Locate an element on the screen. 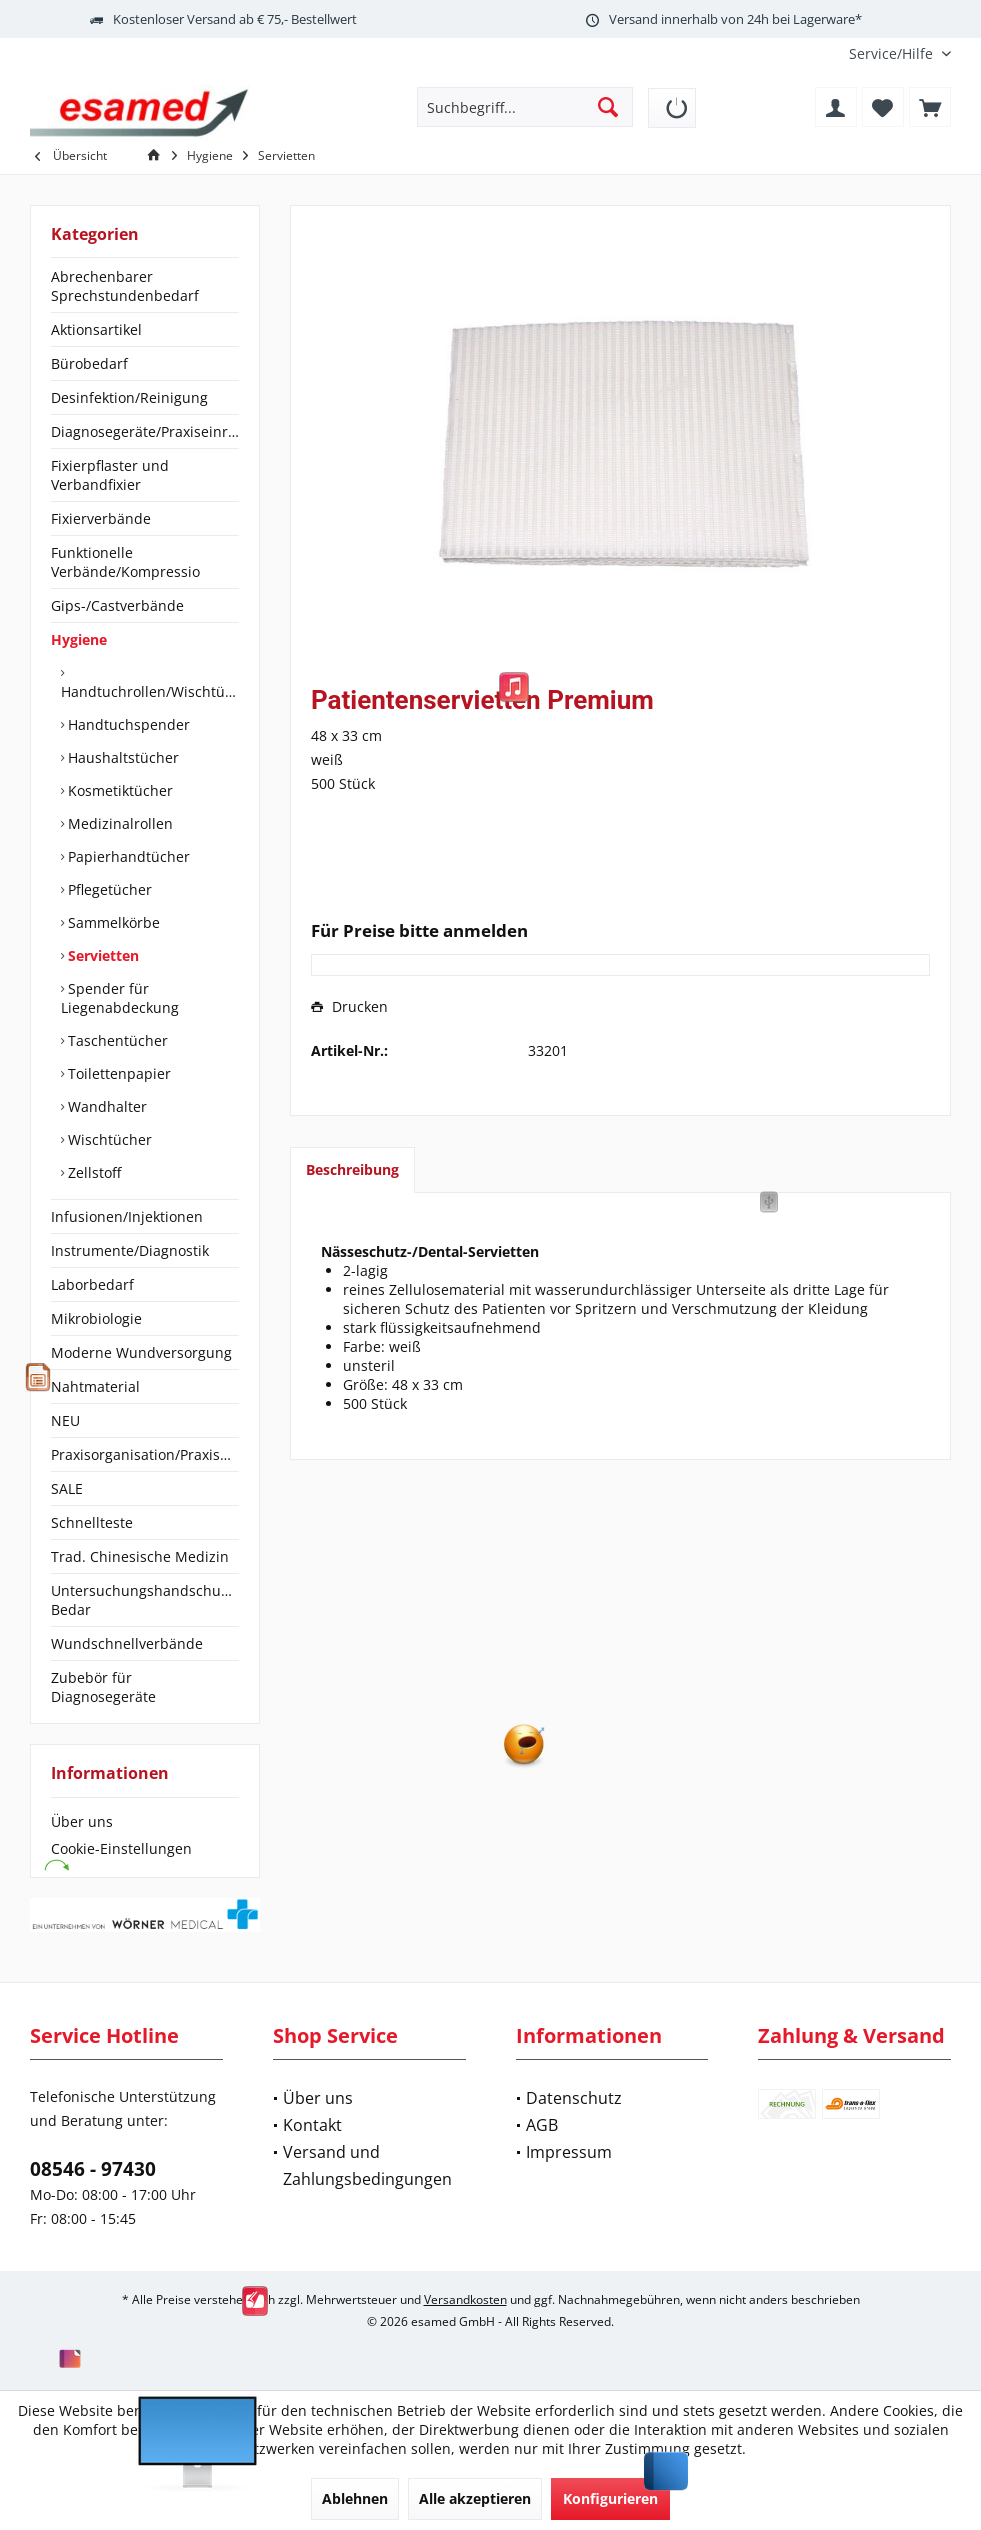 This screenshot has height=2530, width=981. access the desktop folder is located at coordinates (666, 2470).